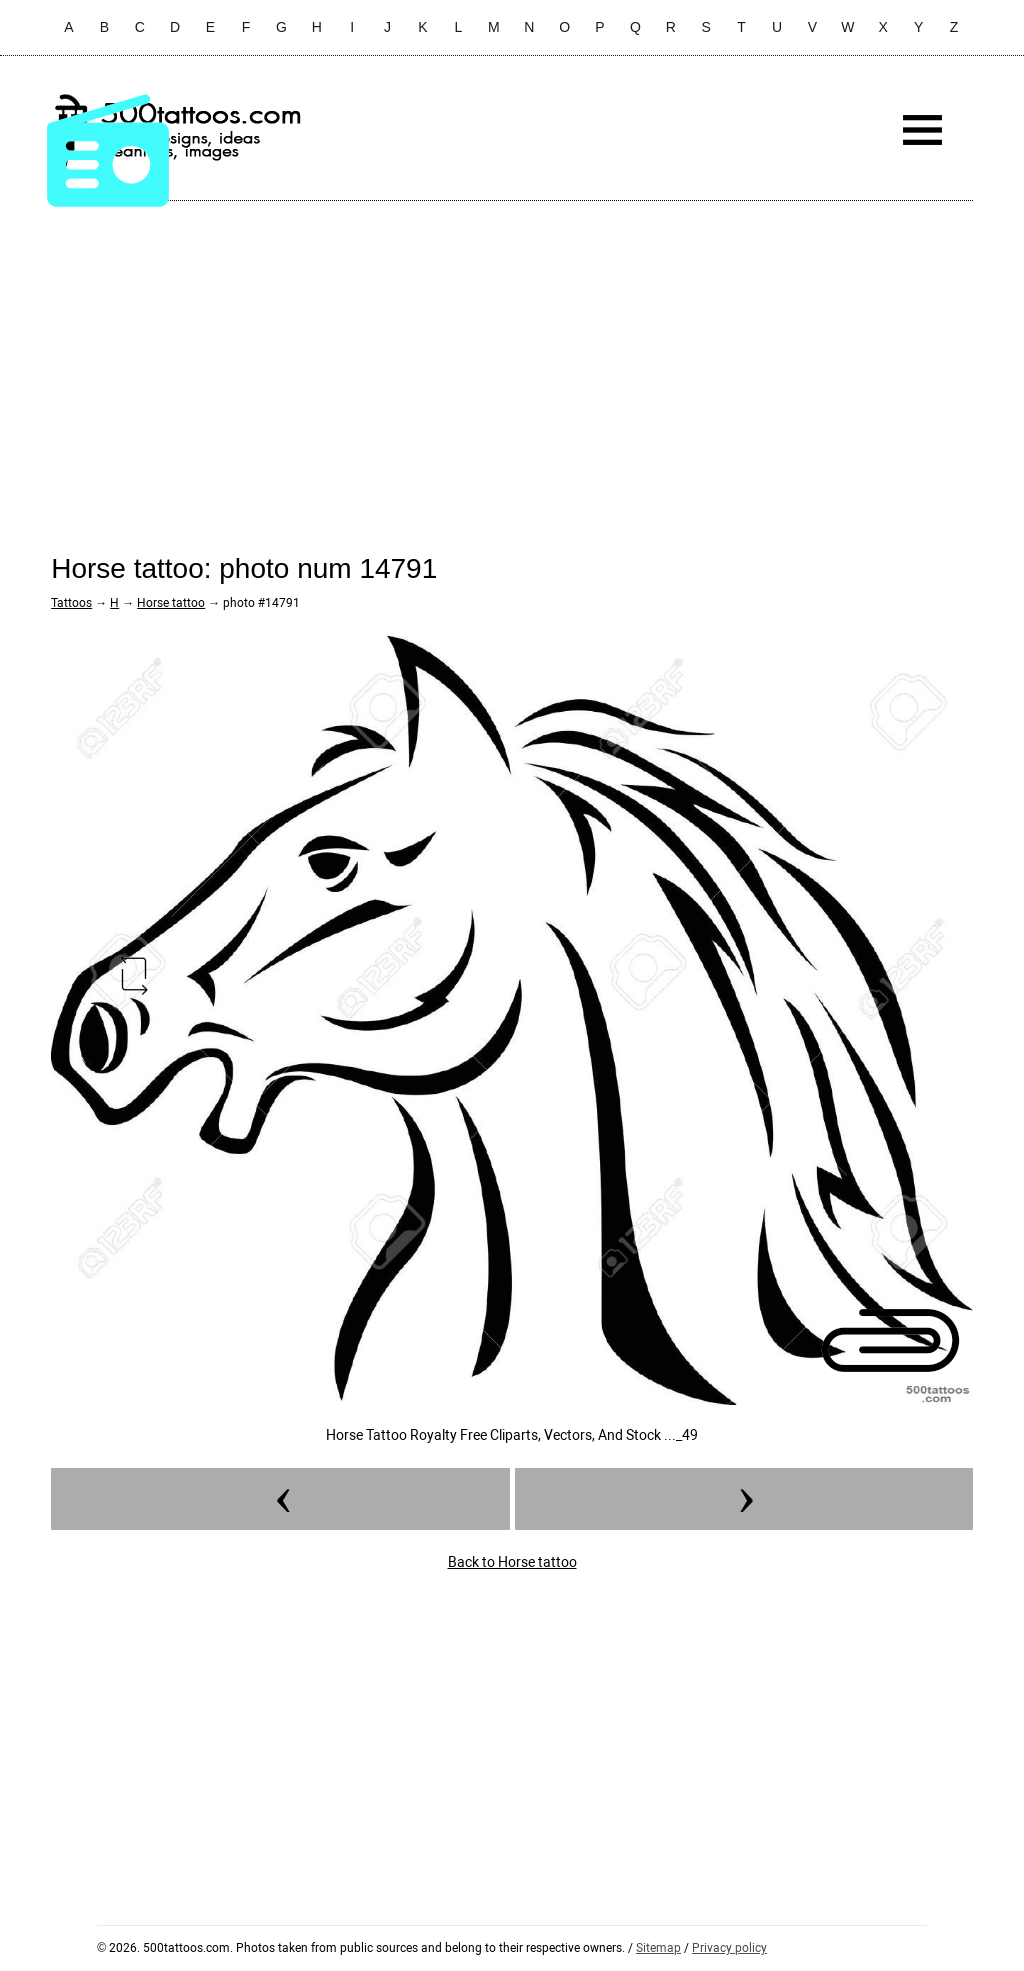  I want to click on open radio or audio streaming, so click(108, 160).